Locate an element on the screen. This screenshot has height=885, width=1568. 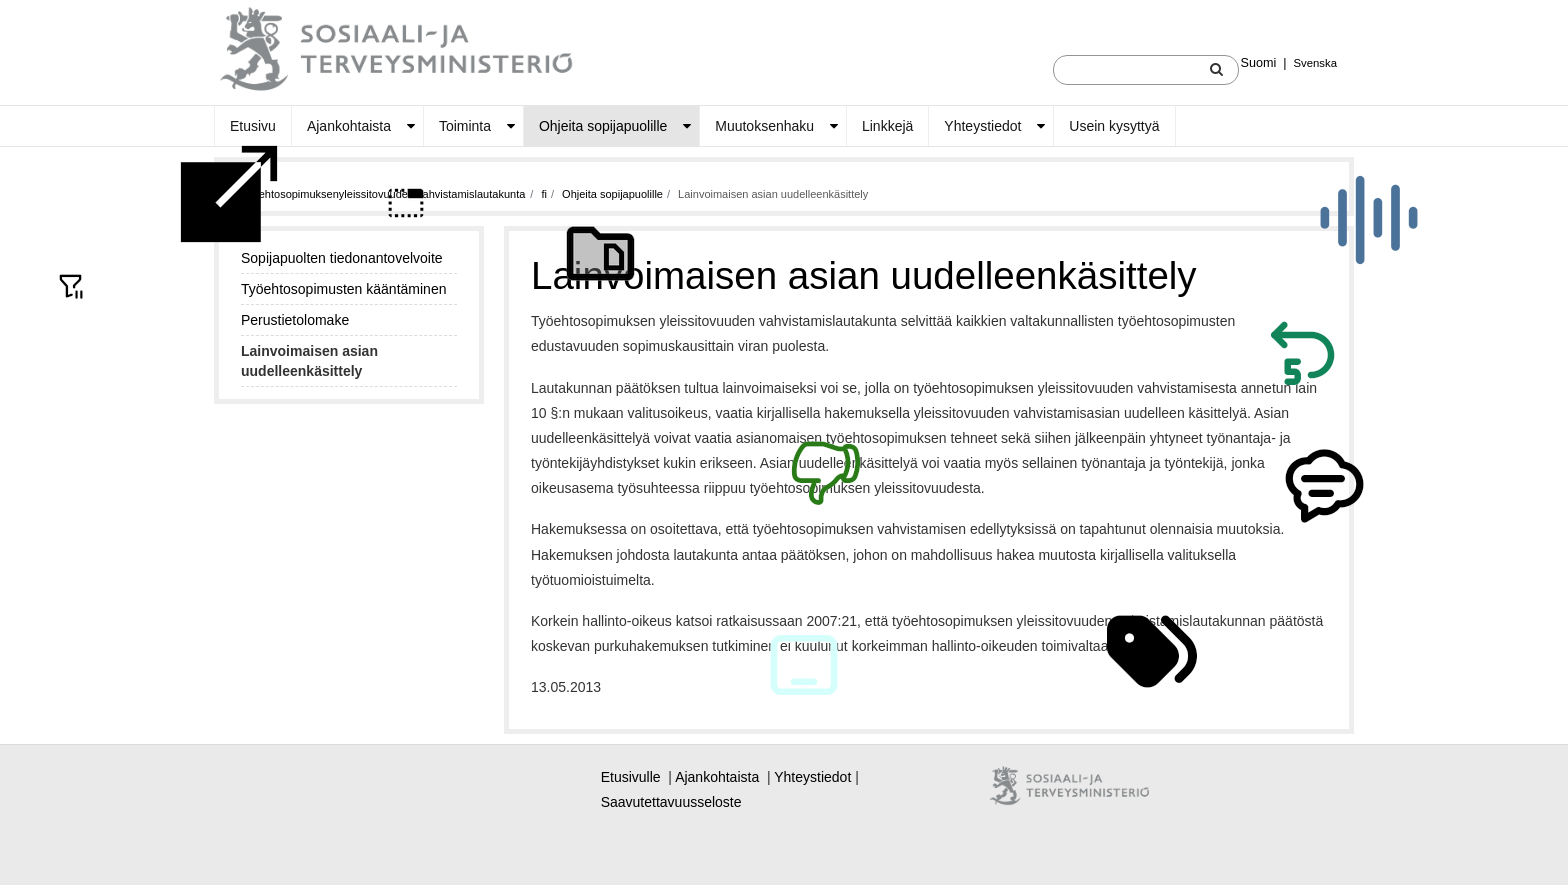
access saved code snippets is located at coordinates (600, 253).